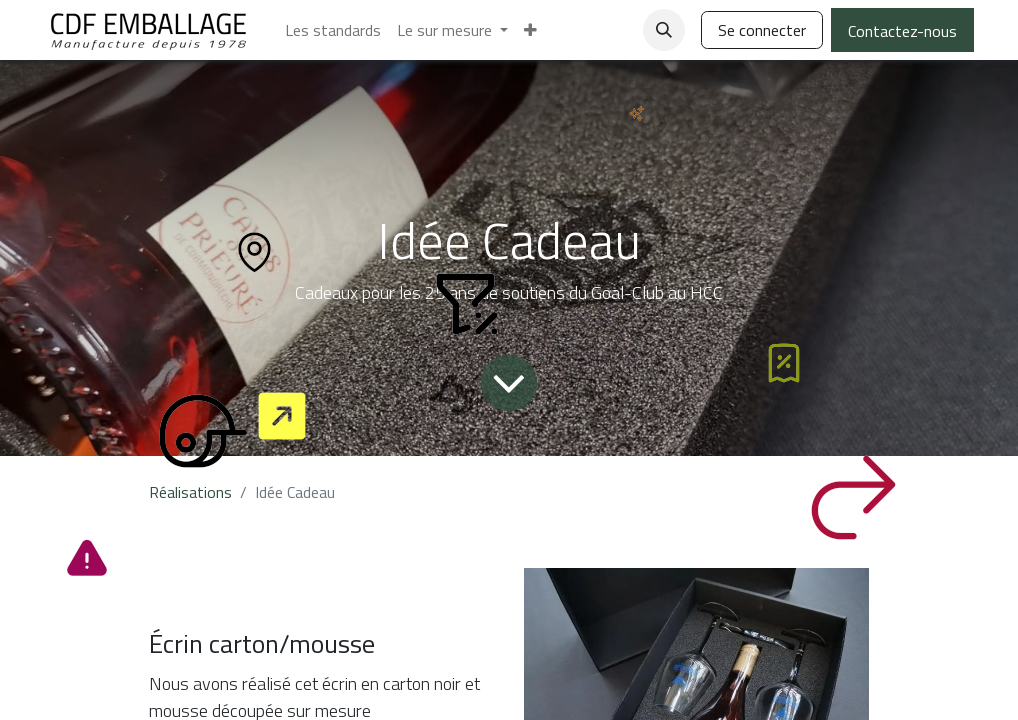 The image size is (1018, 720). I want to click on filter results by discounted items, so click(465, 302).